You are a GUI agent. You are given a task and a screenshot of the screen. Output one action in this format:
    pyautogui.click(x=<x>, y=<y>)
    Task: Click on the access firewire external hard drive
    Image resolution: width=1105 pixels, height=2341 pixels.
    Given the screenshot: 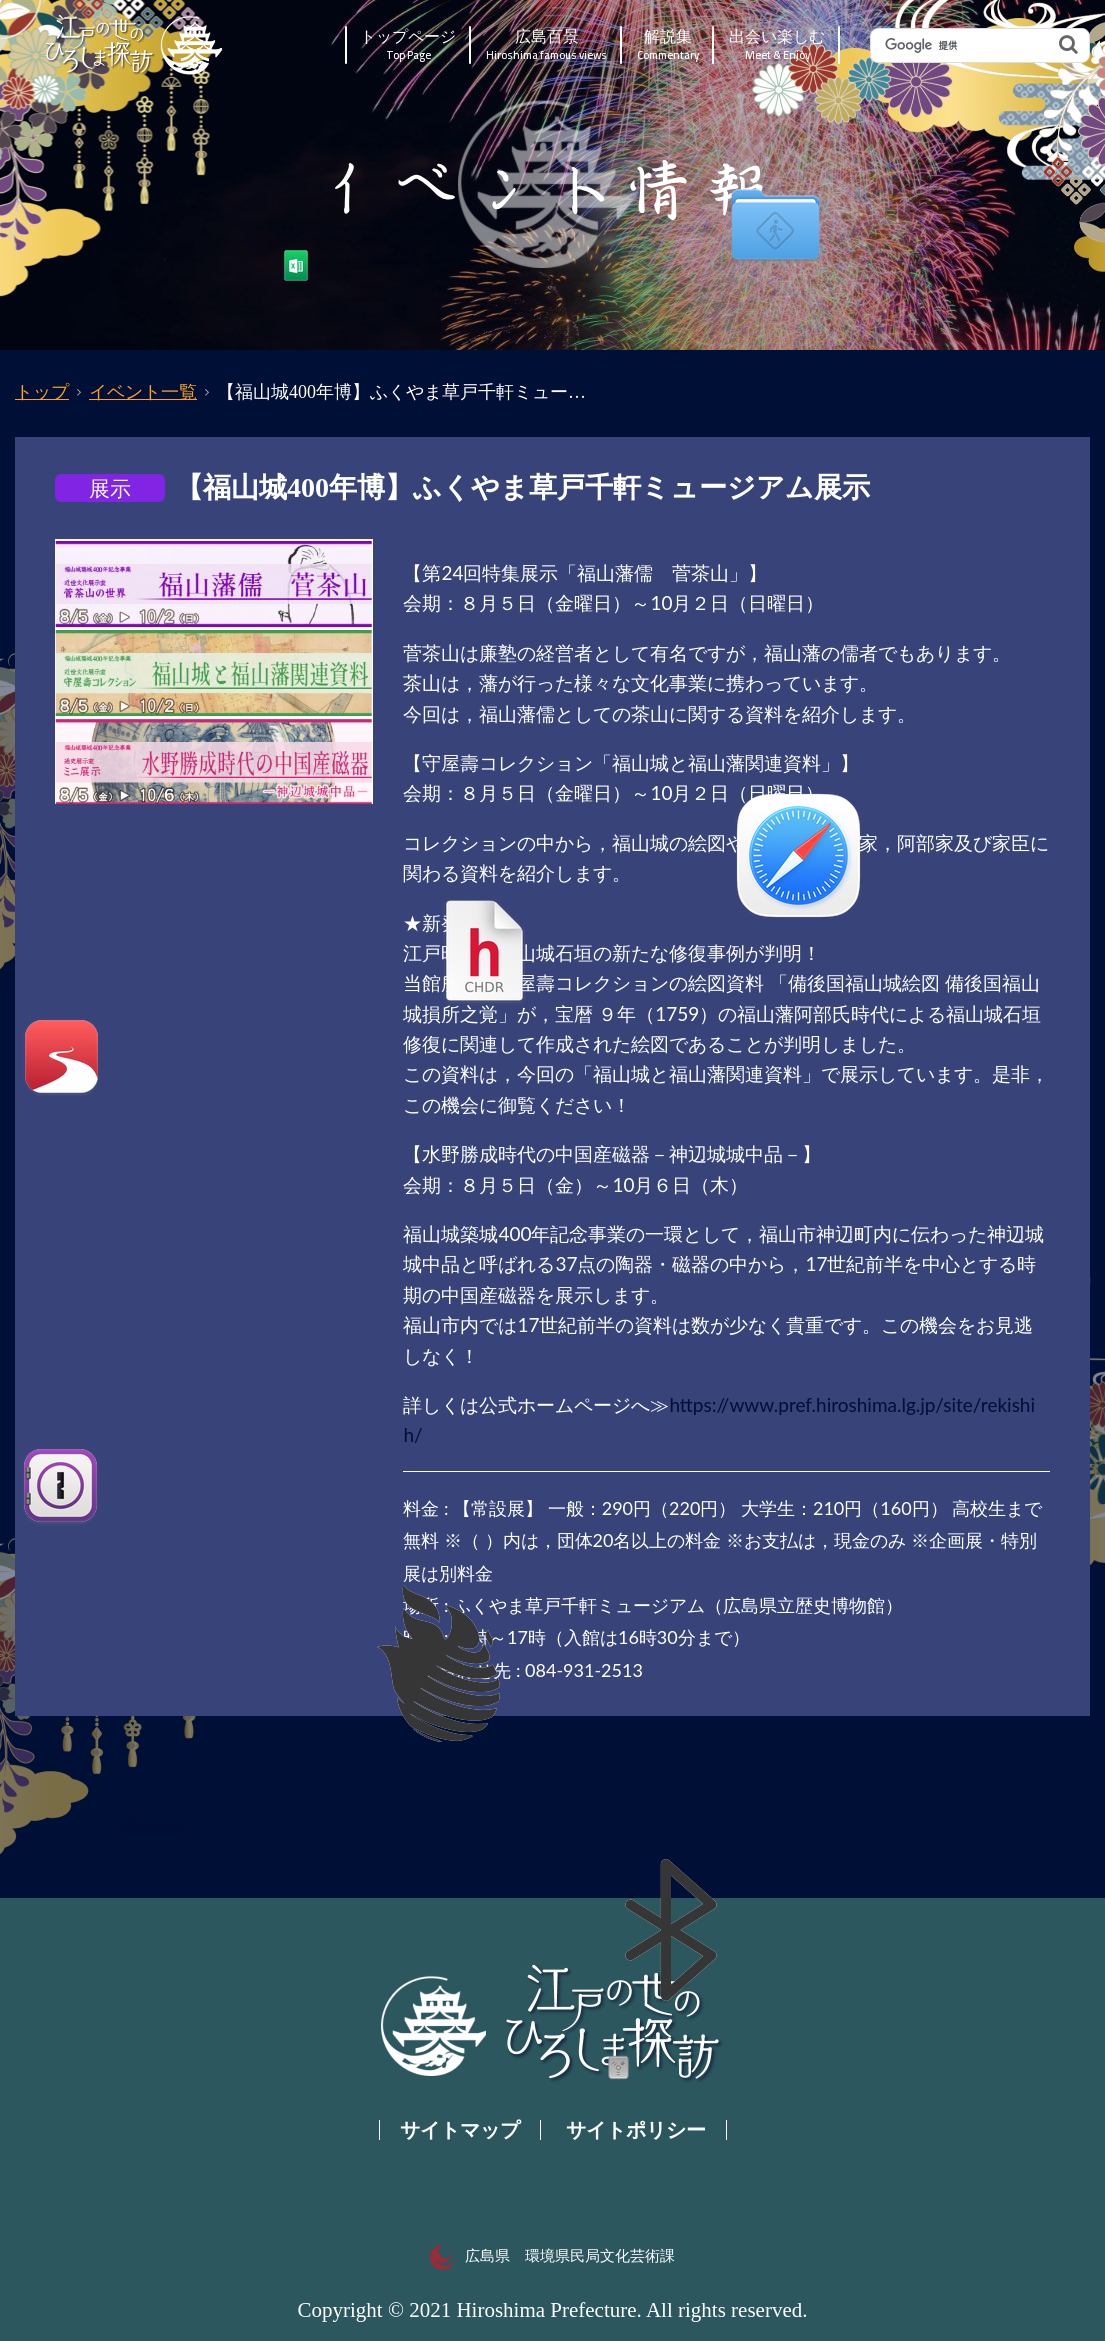 What is the action you would take?
    pyautogui.click(x=618, y=2067)
    